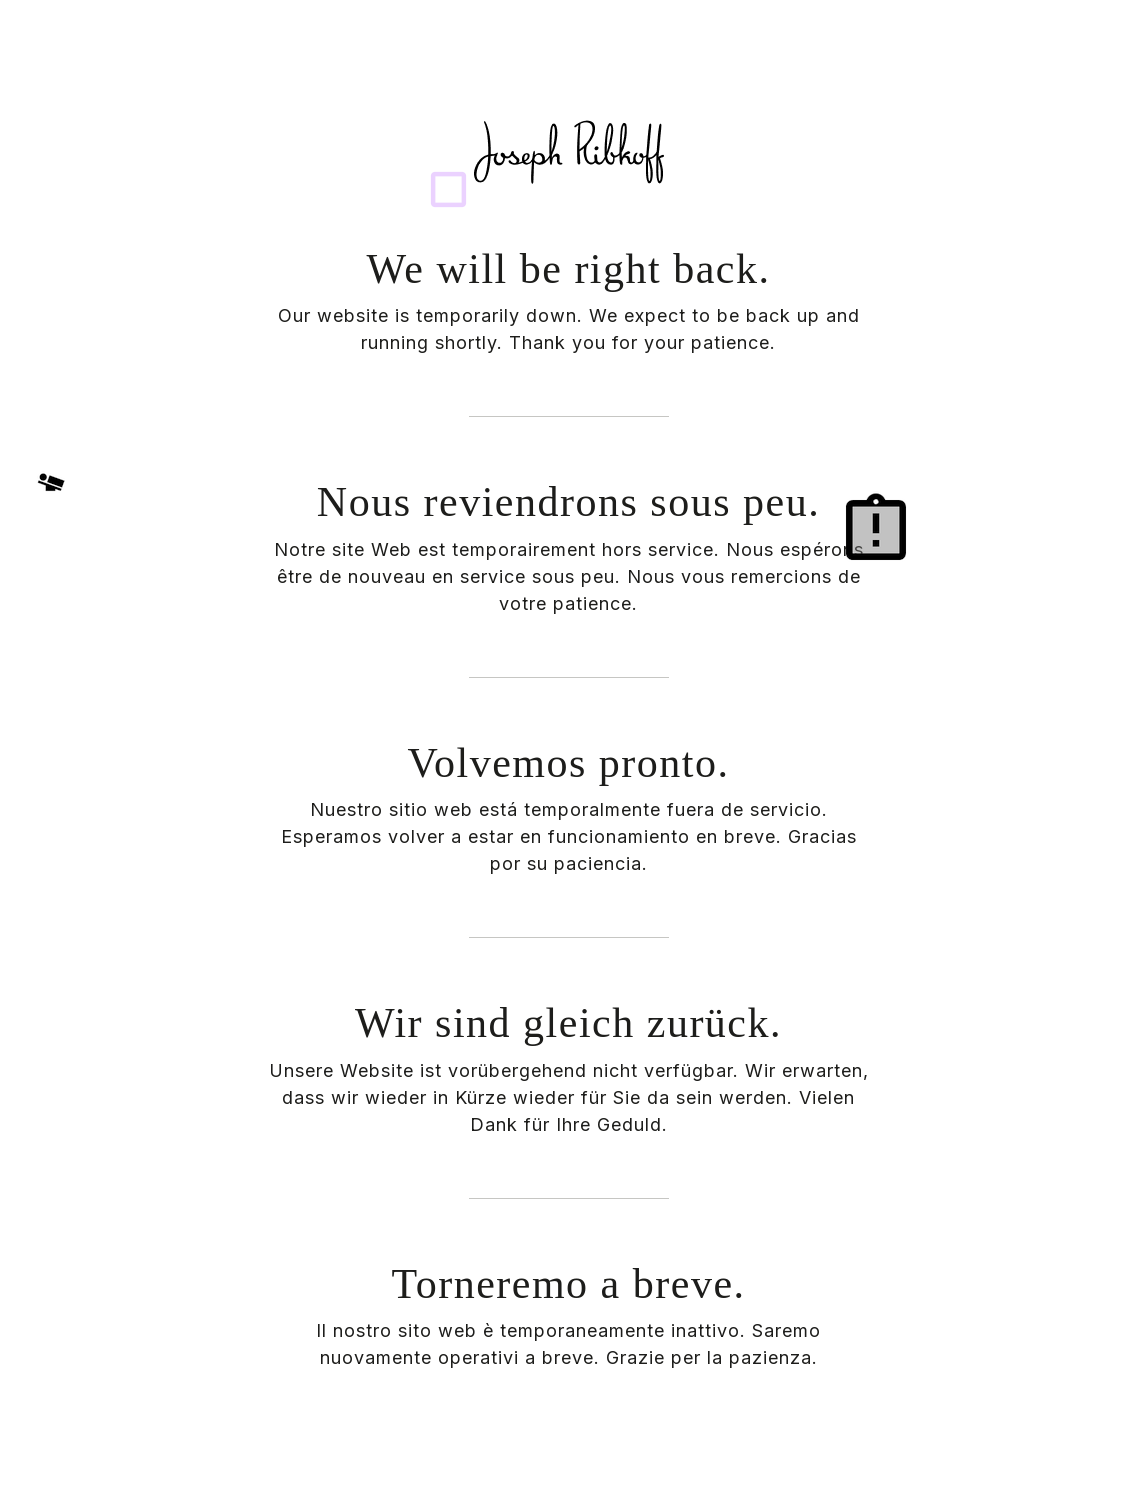 Image resolution: width=1137 pixels, height=1491 pixels. What do you see at coordinates (876, 530) in the screenshot?
I see `indicates an overdue or late assignment` at bounding box center [876, 530].